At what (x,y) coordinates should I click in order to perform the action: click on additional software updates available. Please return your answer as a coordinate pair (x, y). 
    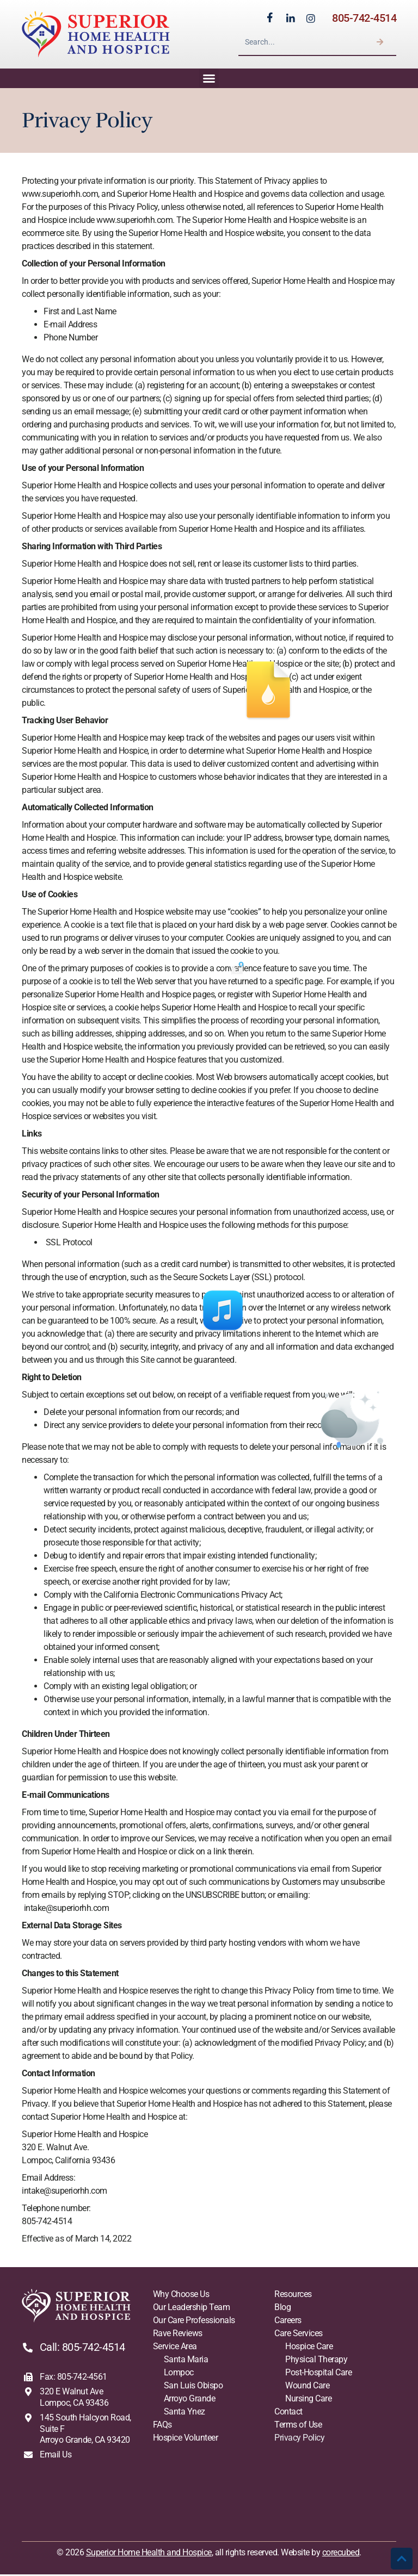
    Looking at the image, I should click on (237, 968).